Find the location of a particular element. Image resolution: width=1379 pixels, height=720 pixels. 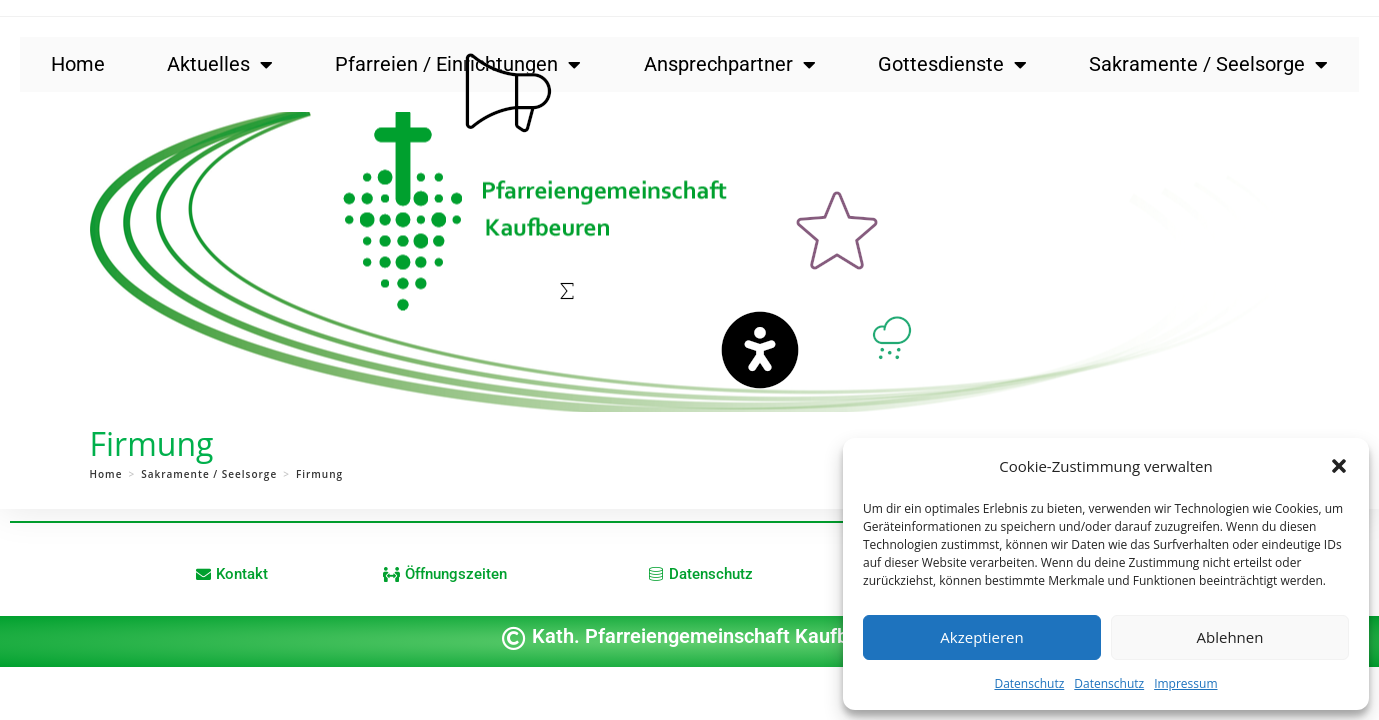

indicates accessibility features are available is located at coordinates (760, 350).